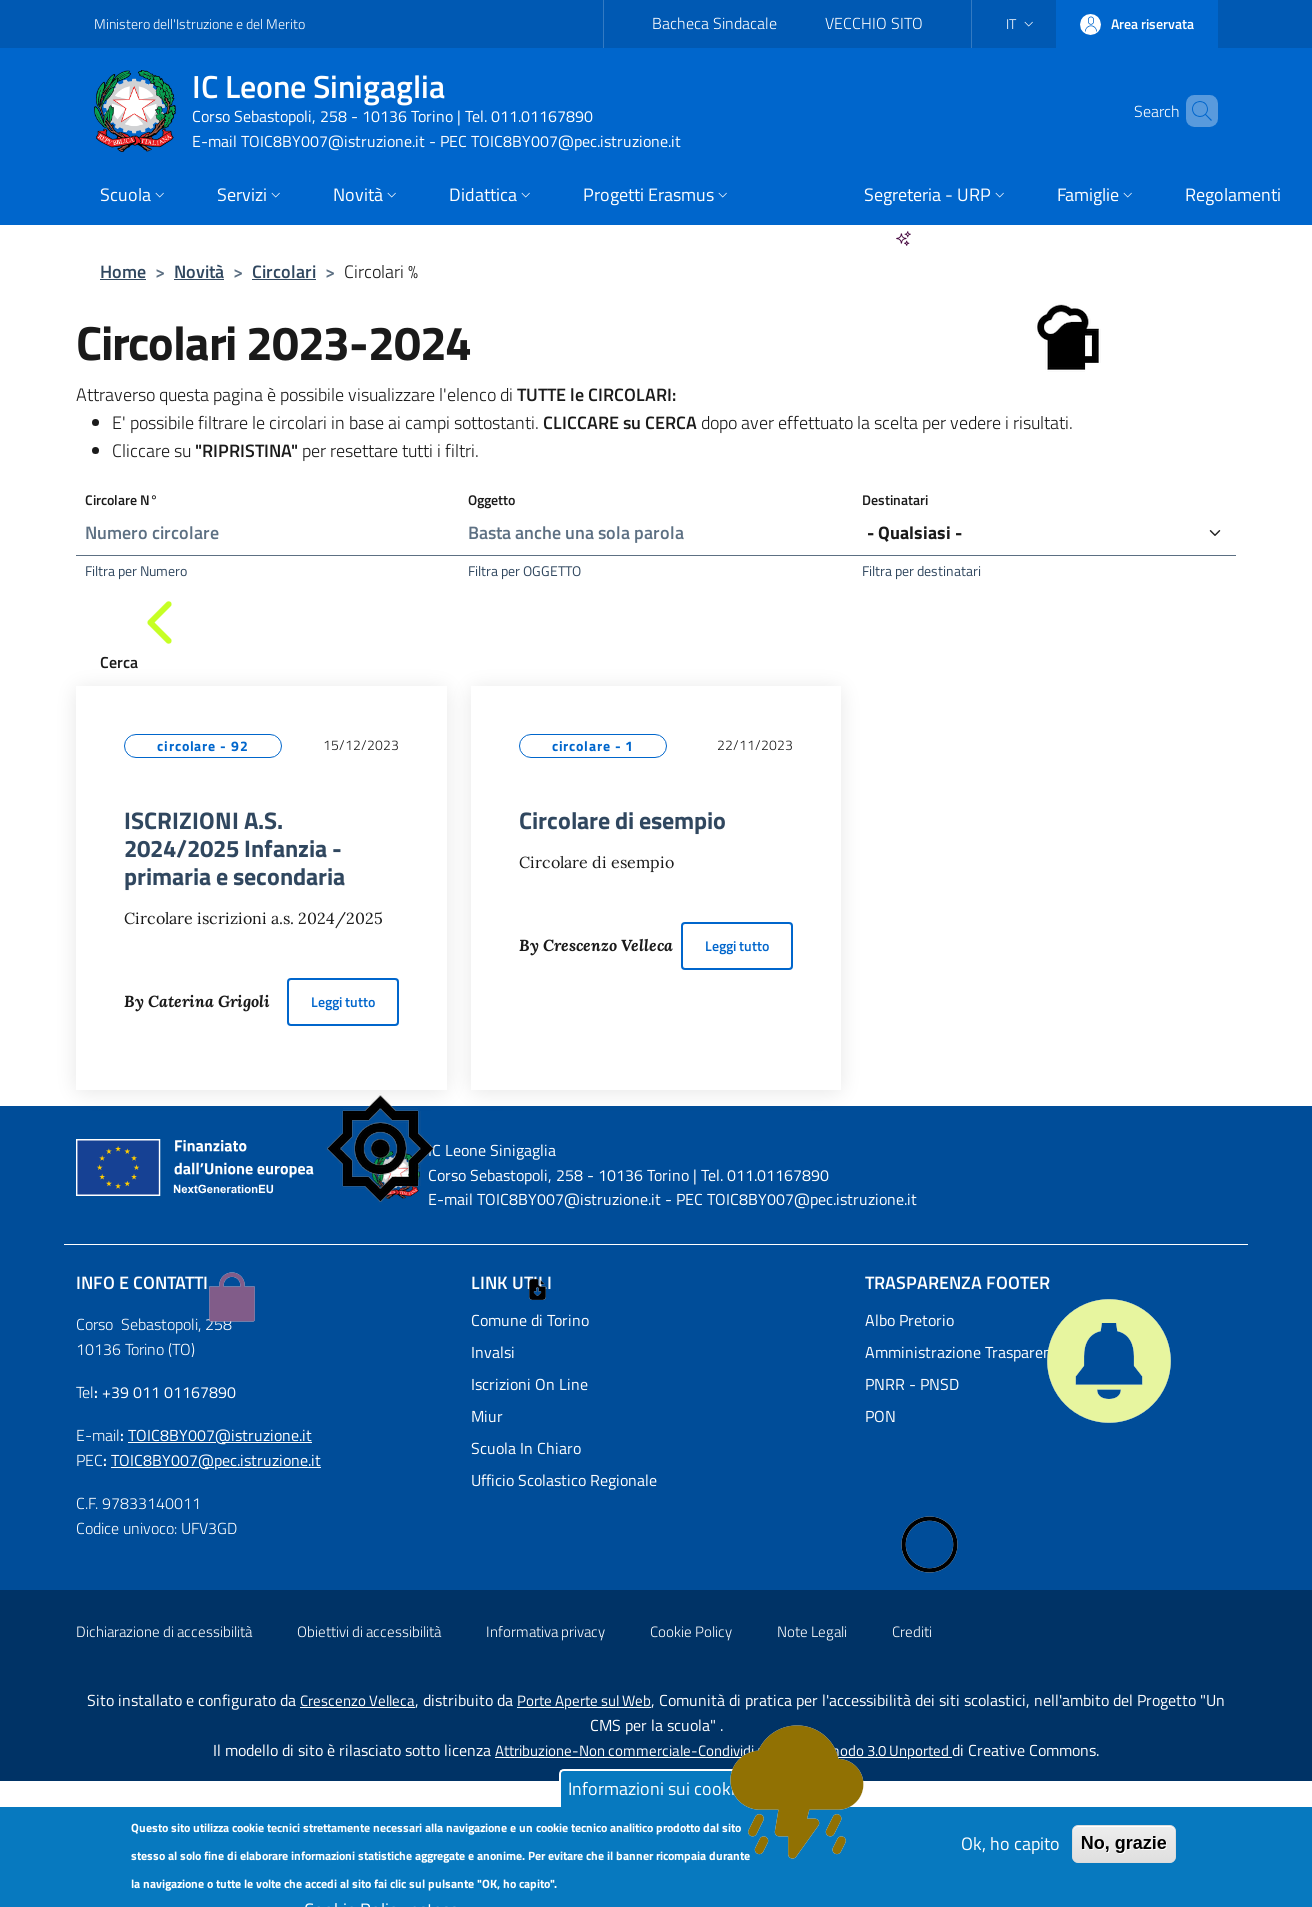 The width and height of the screenshot is (1312, 1907). What do you see at coordinates (380, 1148) in the screenshot?
I see `adjust screen brightness` at bounding box center [380, 1148].